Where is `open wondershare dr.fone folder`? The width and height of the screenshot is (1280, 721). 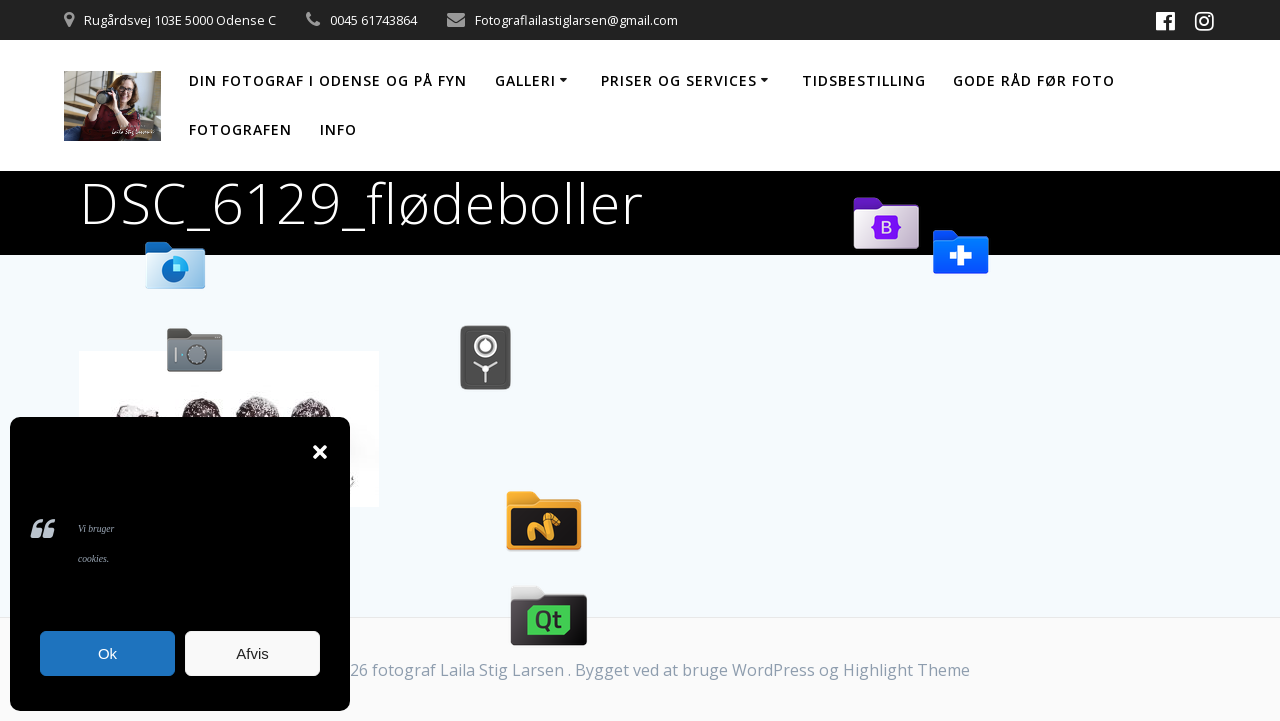 open wondershare dr.fone folder is located at coordinates (960, 253).